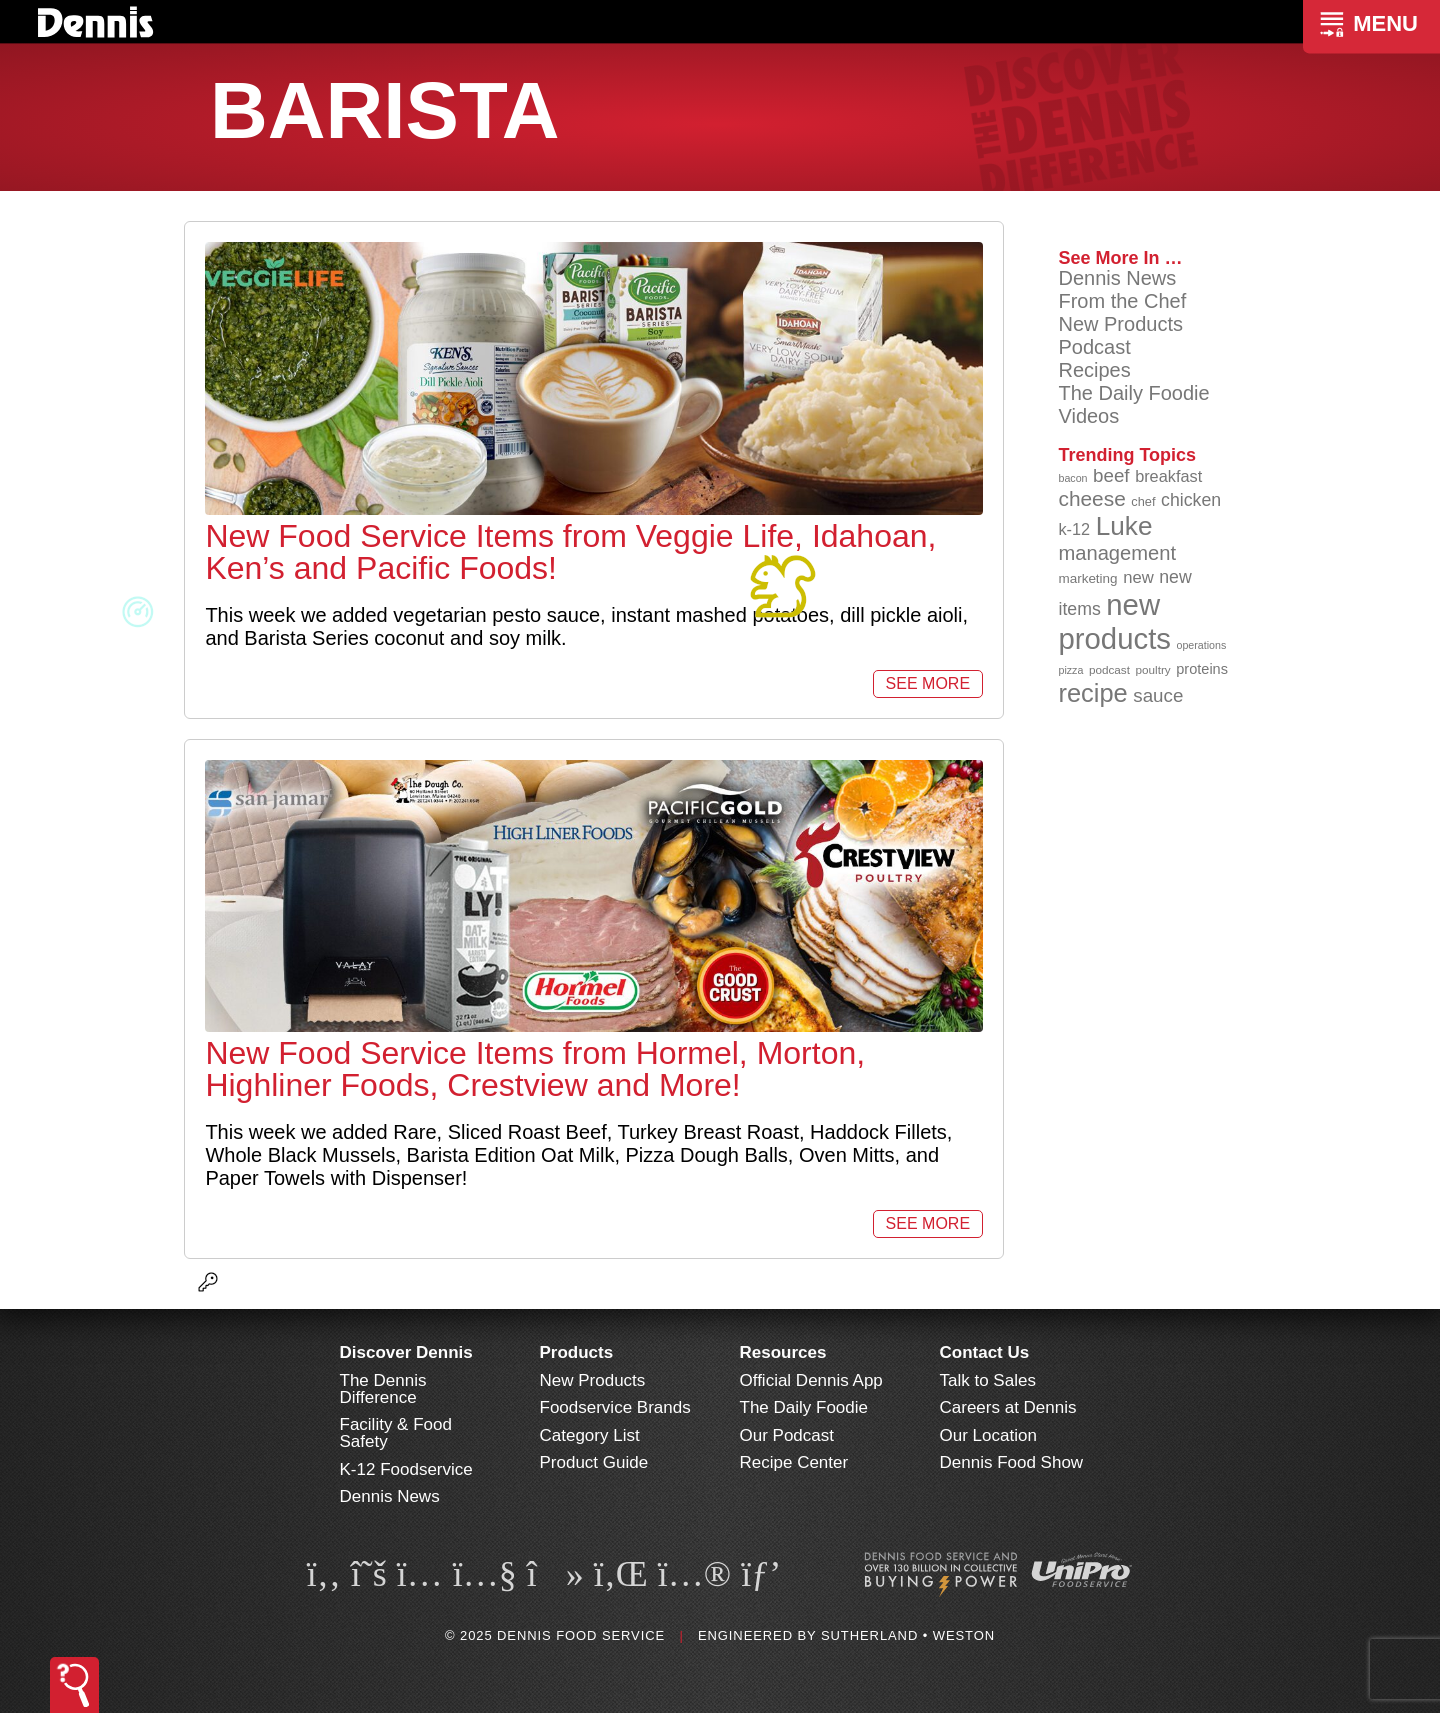  What do you see at coordinates (783, 585) in the screenshot?
I see `access squirrel version control settings` at bounding box center [783, 585].